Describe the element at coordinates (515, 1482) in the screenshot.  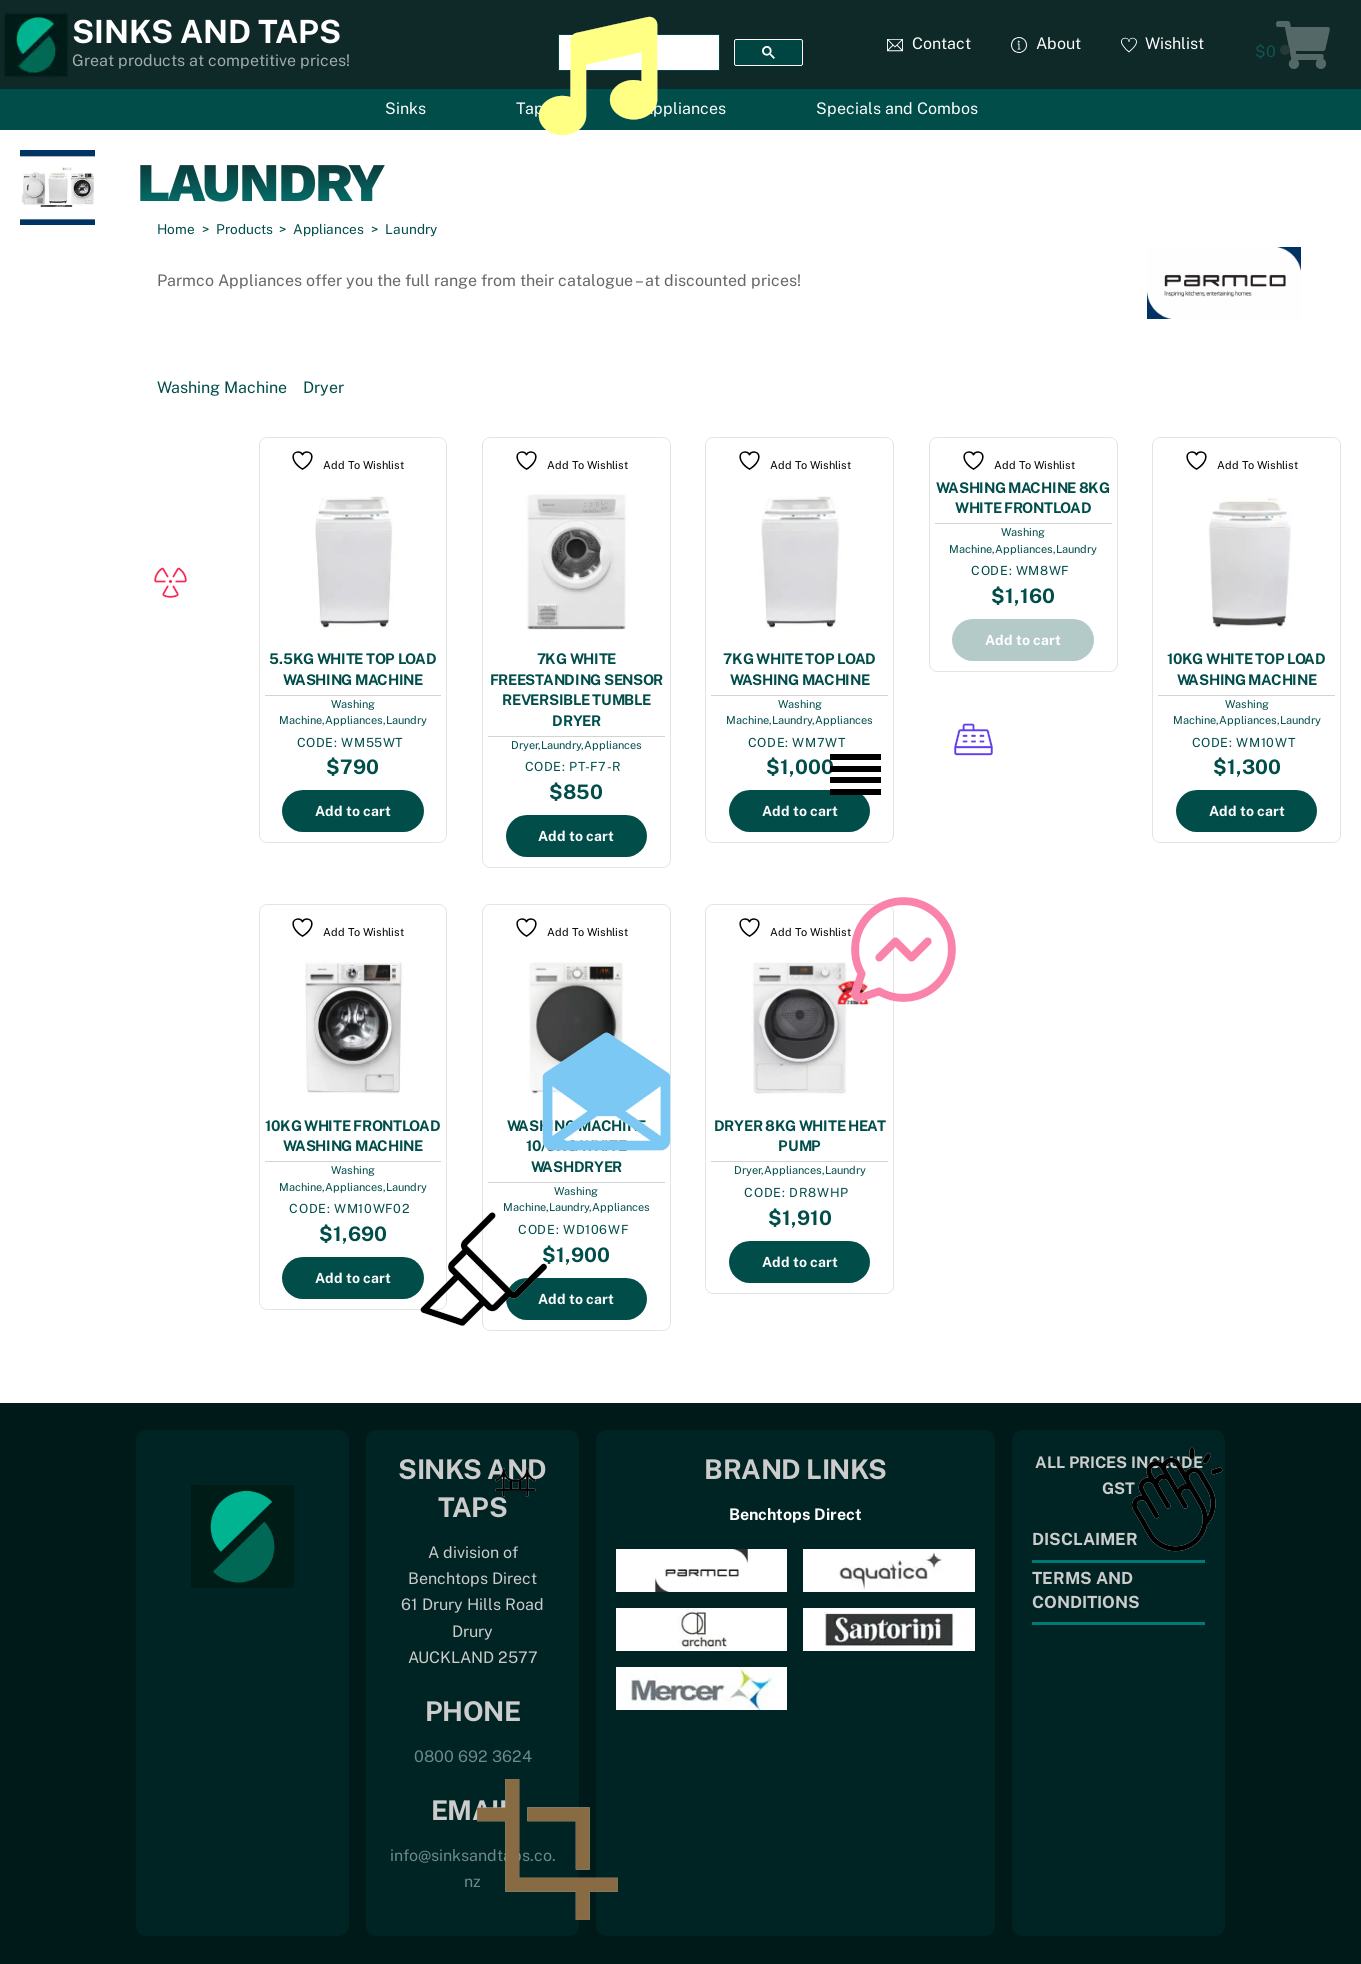
I see `view bridge or crossing information` at that location.